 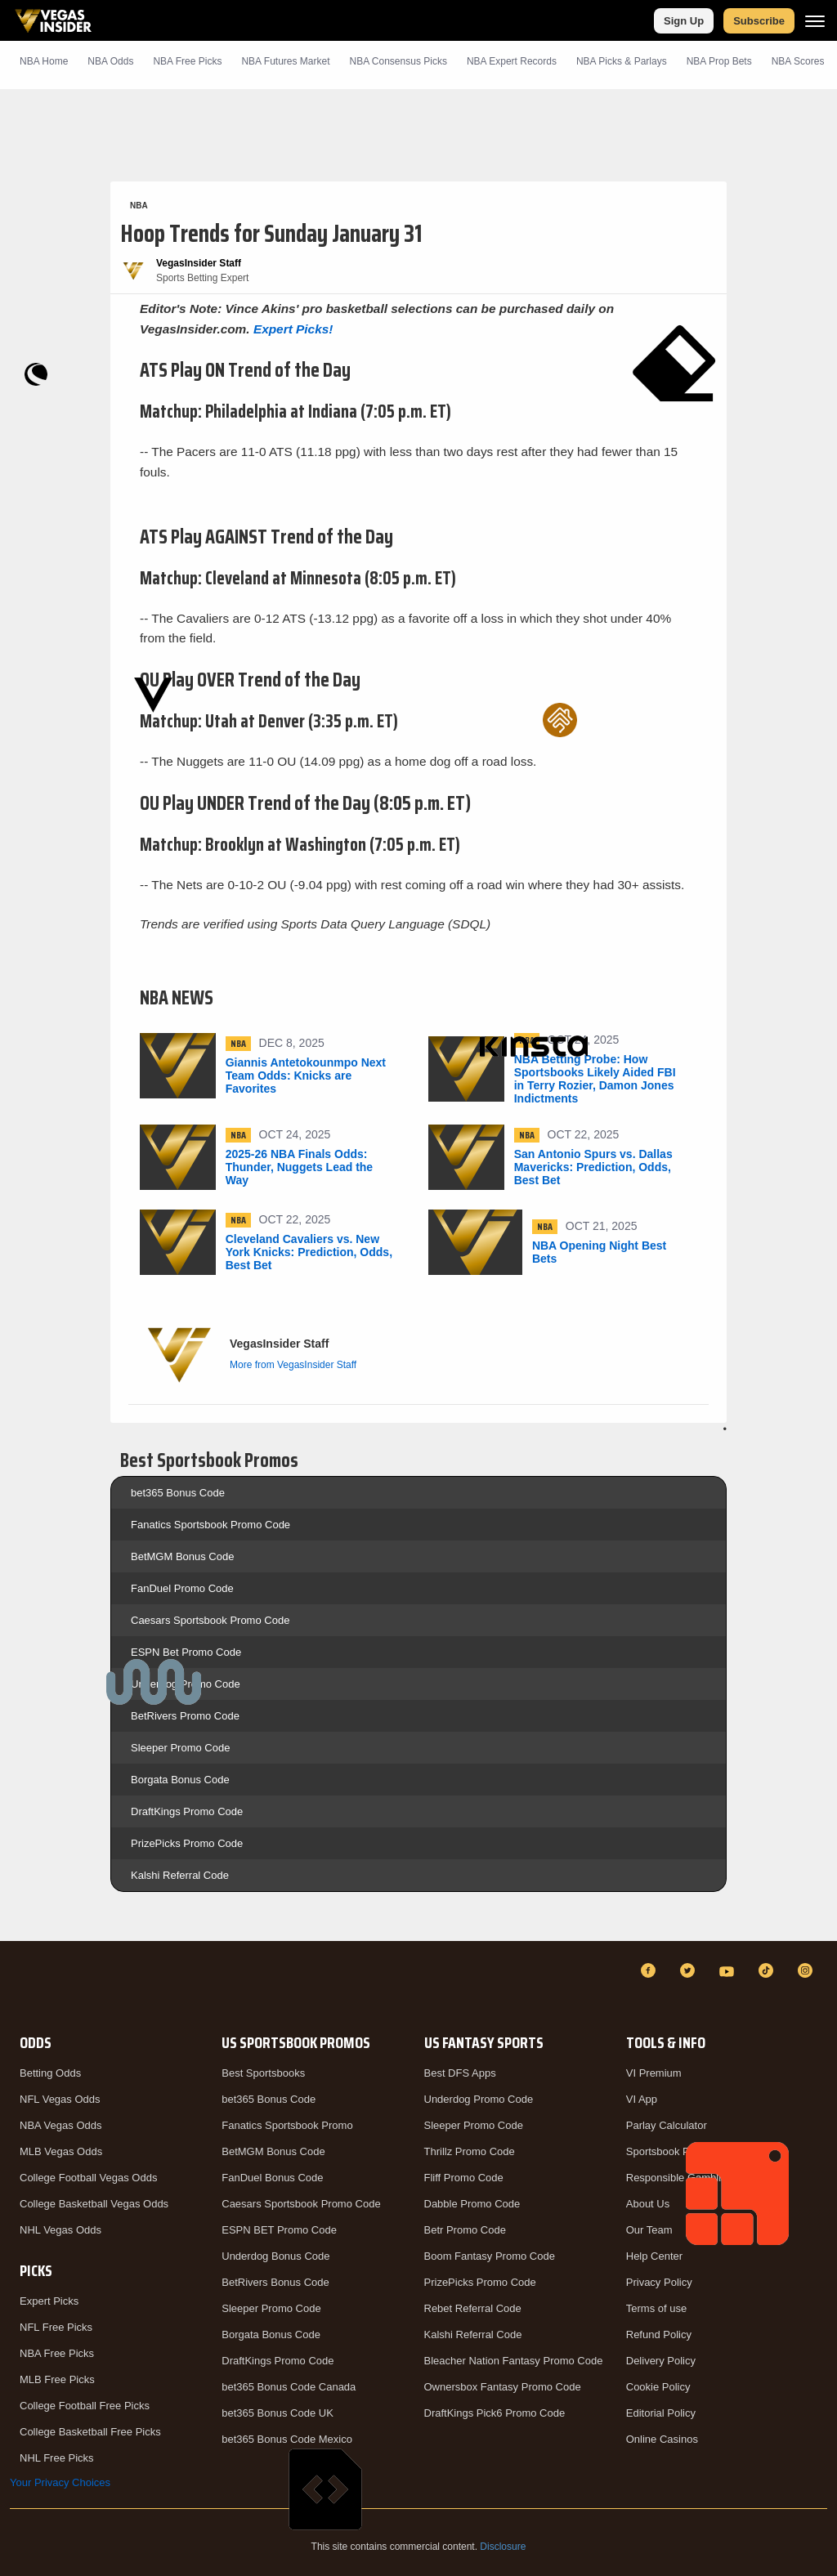 I want to click on celestron brand logo, so click(x=36, y=374).